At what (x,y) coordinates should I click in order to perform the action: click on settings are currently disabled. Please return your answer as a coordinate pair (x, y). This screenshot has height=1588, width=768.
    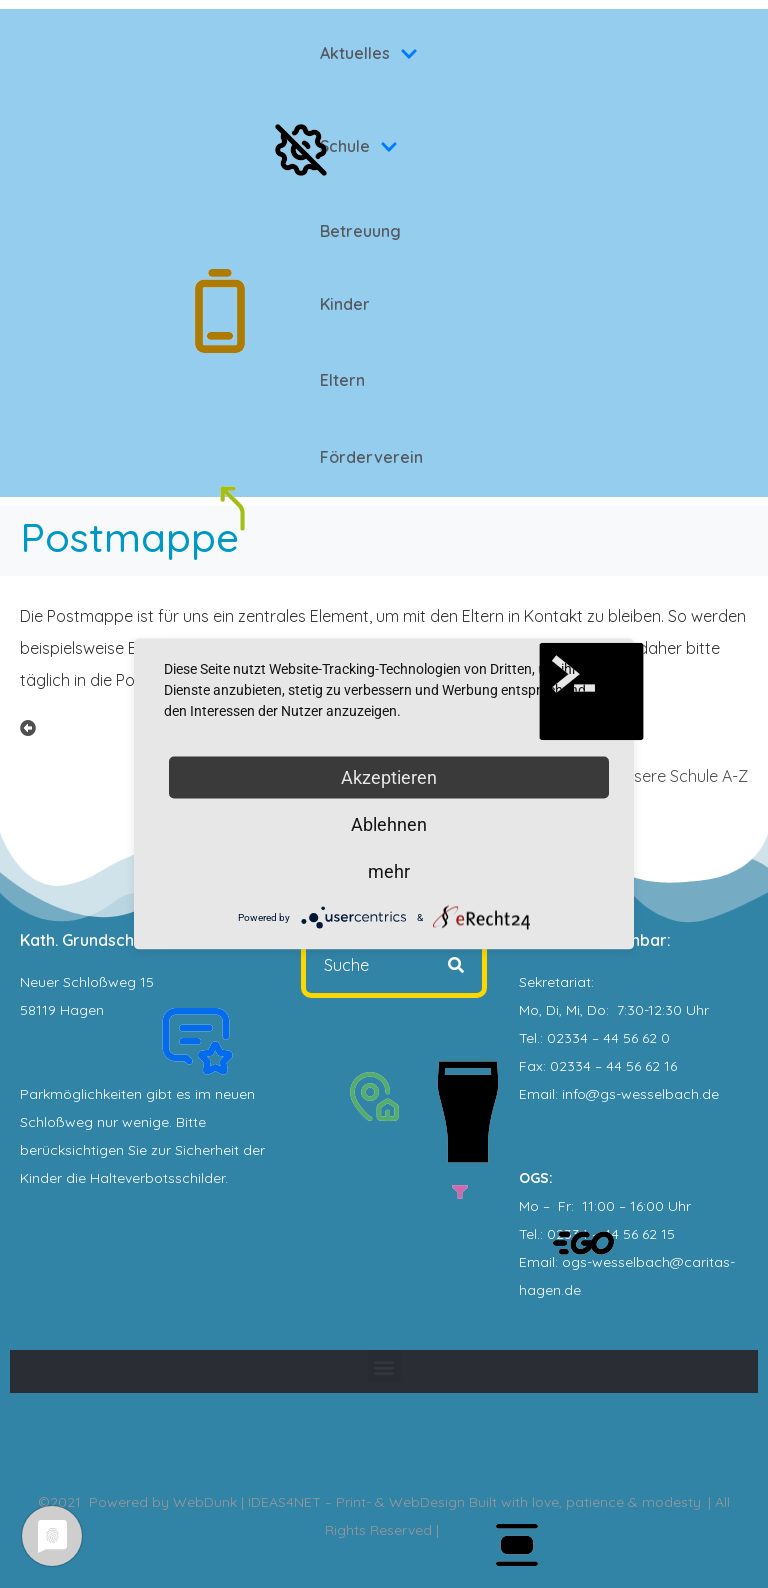
    Looking at the image, I should click on (301, 150).